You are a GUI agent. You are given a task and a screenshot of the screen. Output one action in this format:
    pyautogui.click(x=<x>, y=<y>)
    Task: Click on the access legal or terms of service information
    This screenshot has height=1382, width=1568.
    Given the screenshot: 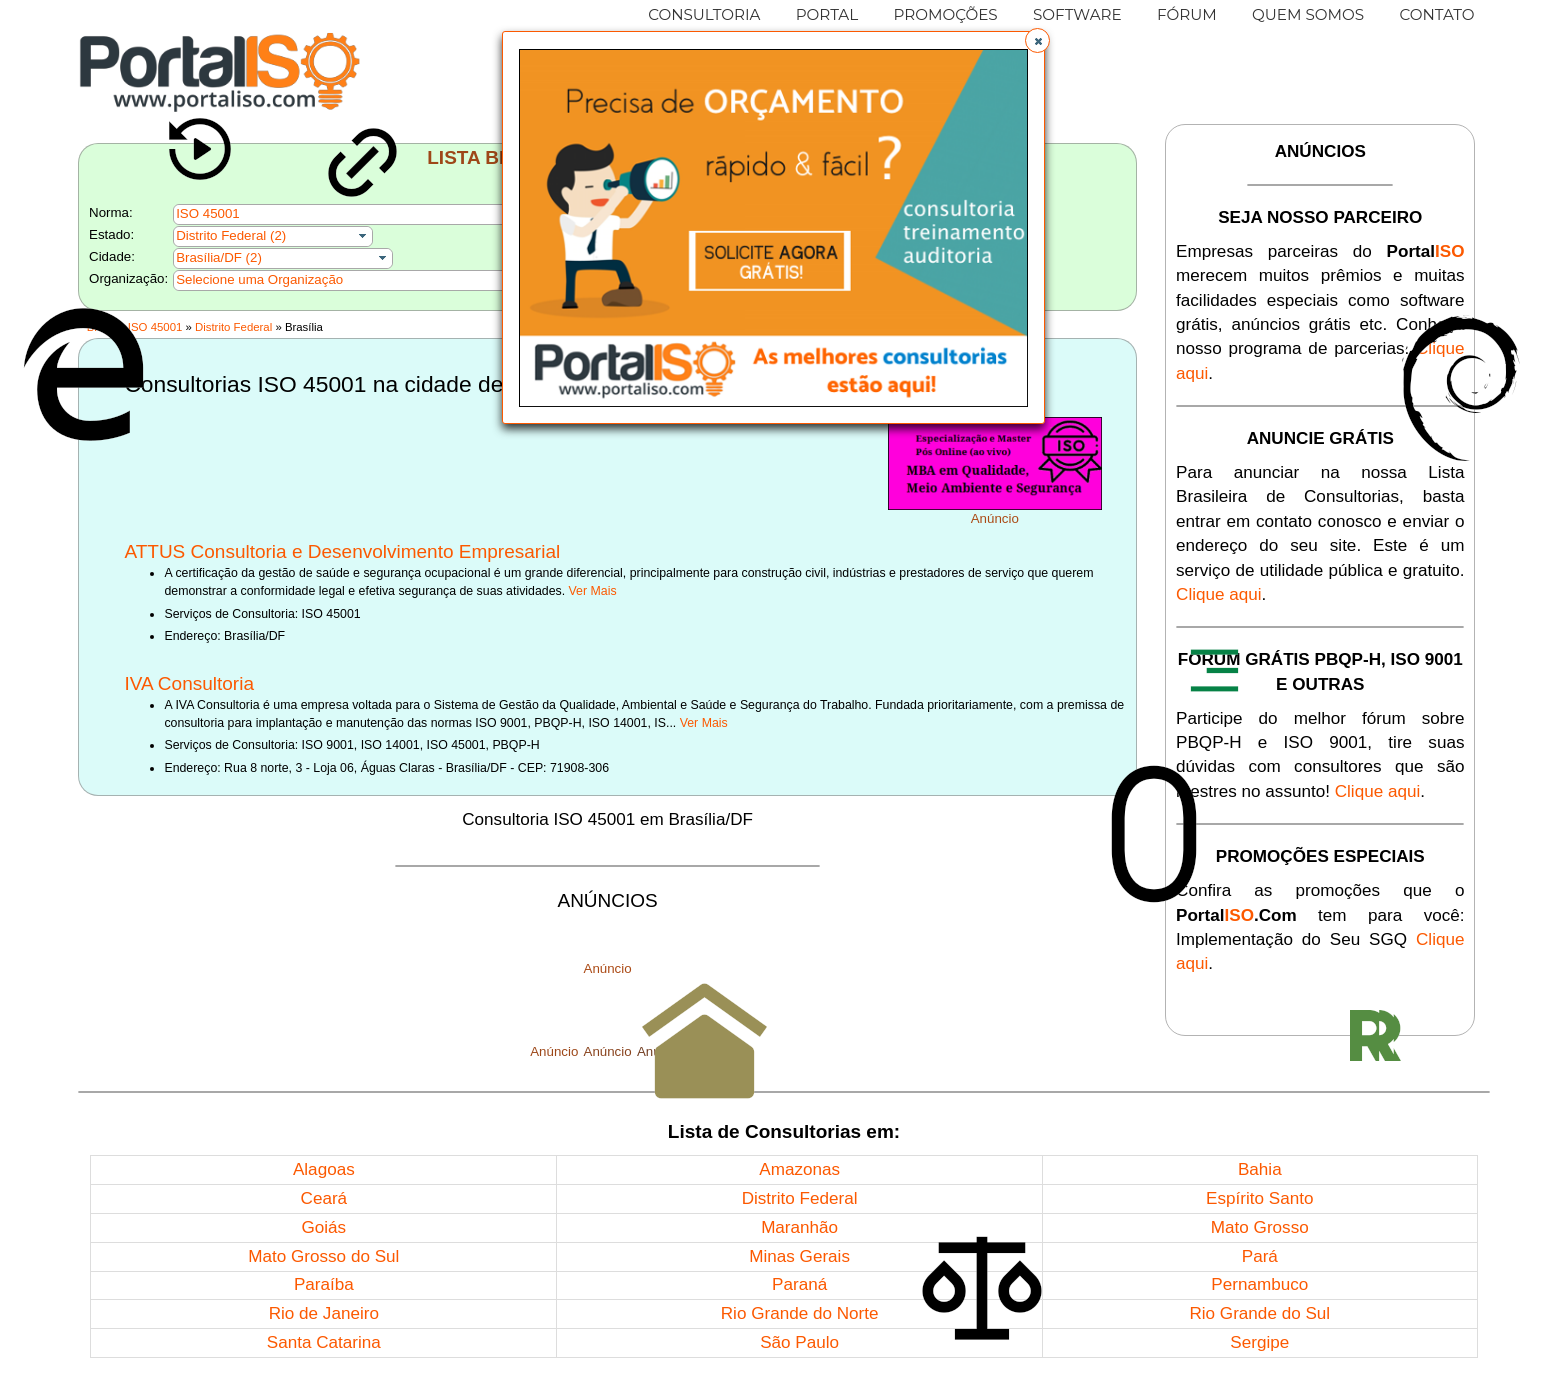 What is the action you would take?
    pyautogui.click(x=982, y=1291)
    